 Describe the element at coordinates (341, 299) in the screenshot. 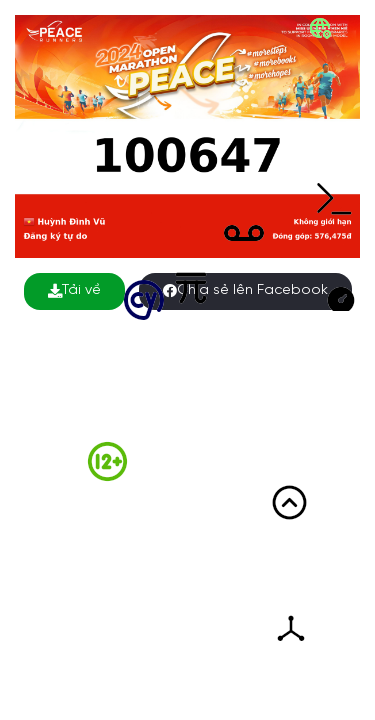

I see `access your dashboard overview` at that location.